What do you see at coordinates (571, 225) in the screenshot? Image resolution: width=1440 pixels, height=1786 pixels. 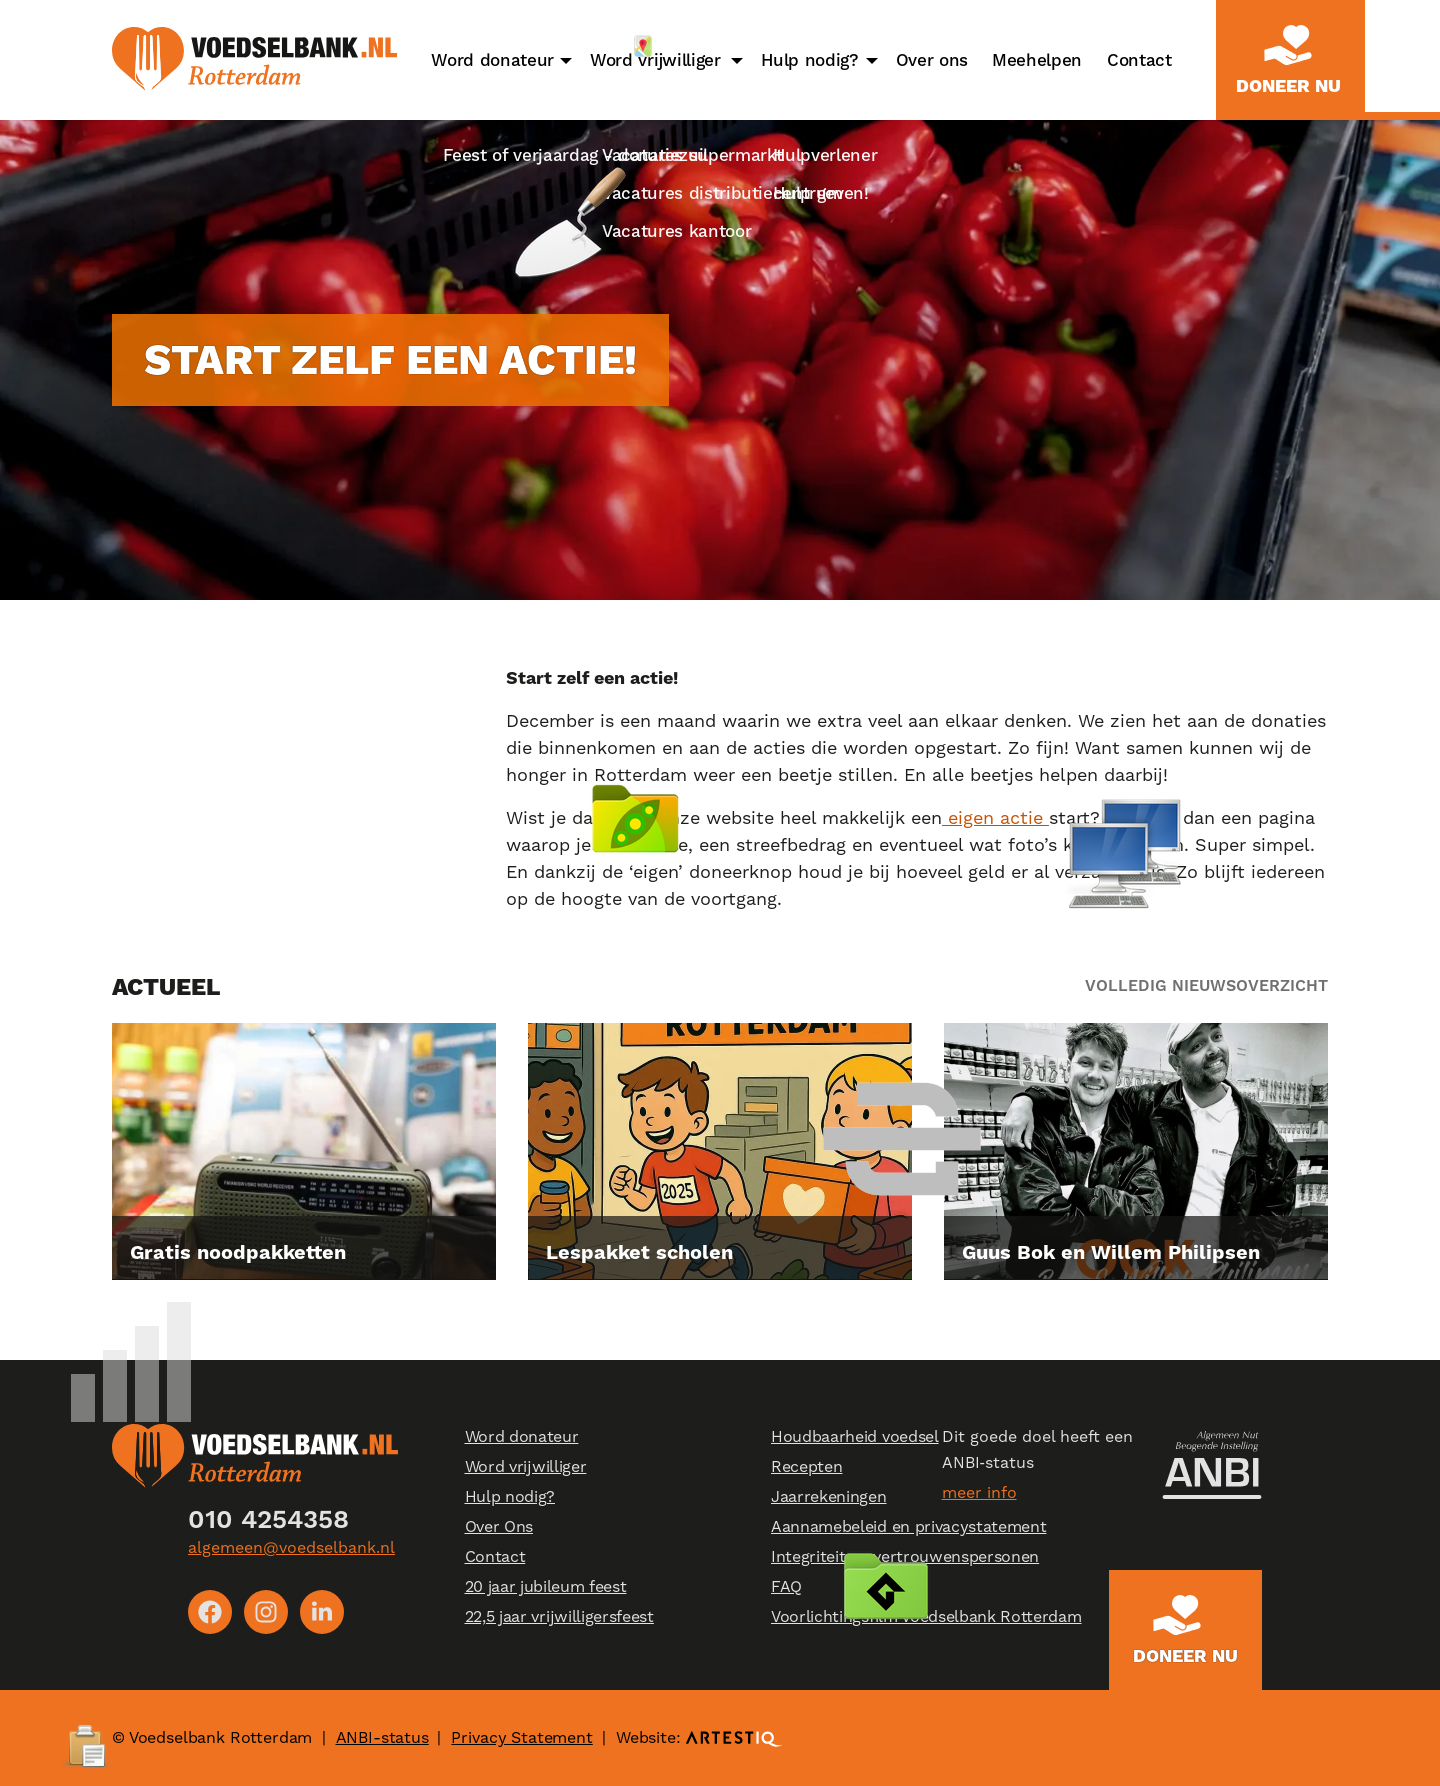 I see `access development tools and programming applications` at bounding box center [571, 225].